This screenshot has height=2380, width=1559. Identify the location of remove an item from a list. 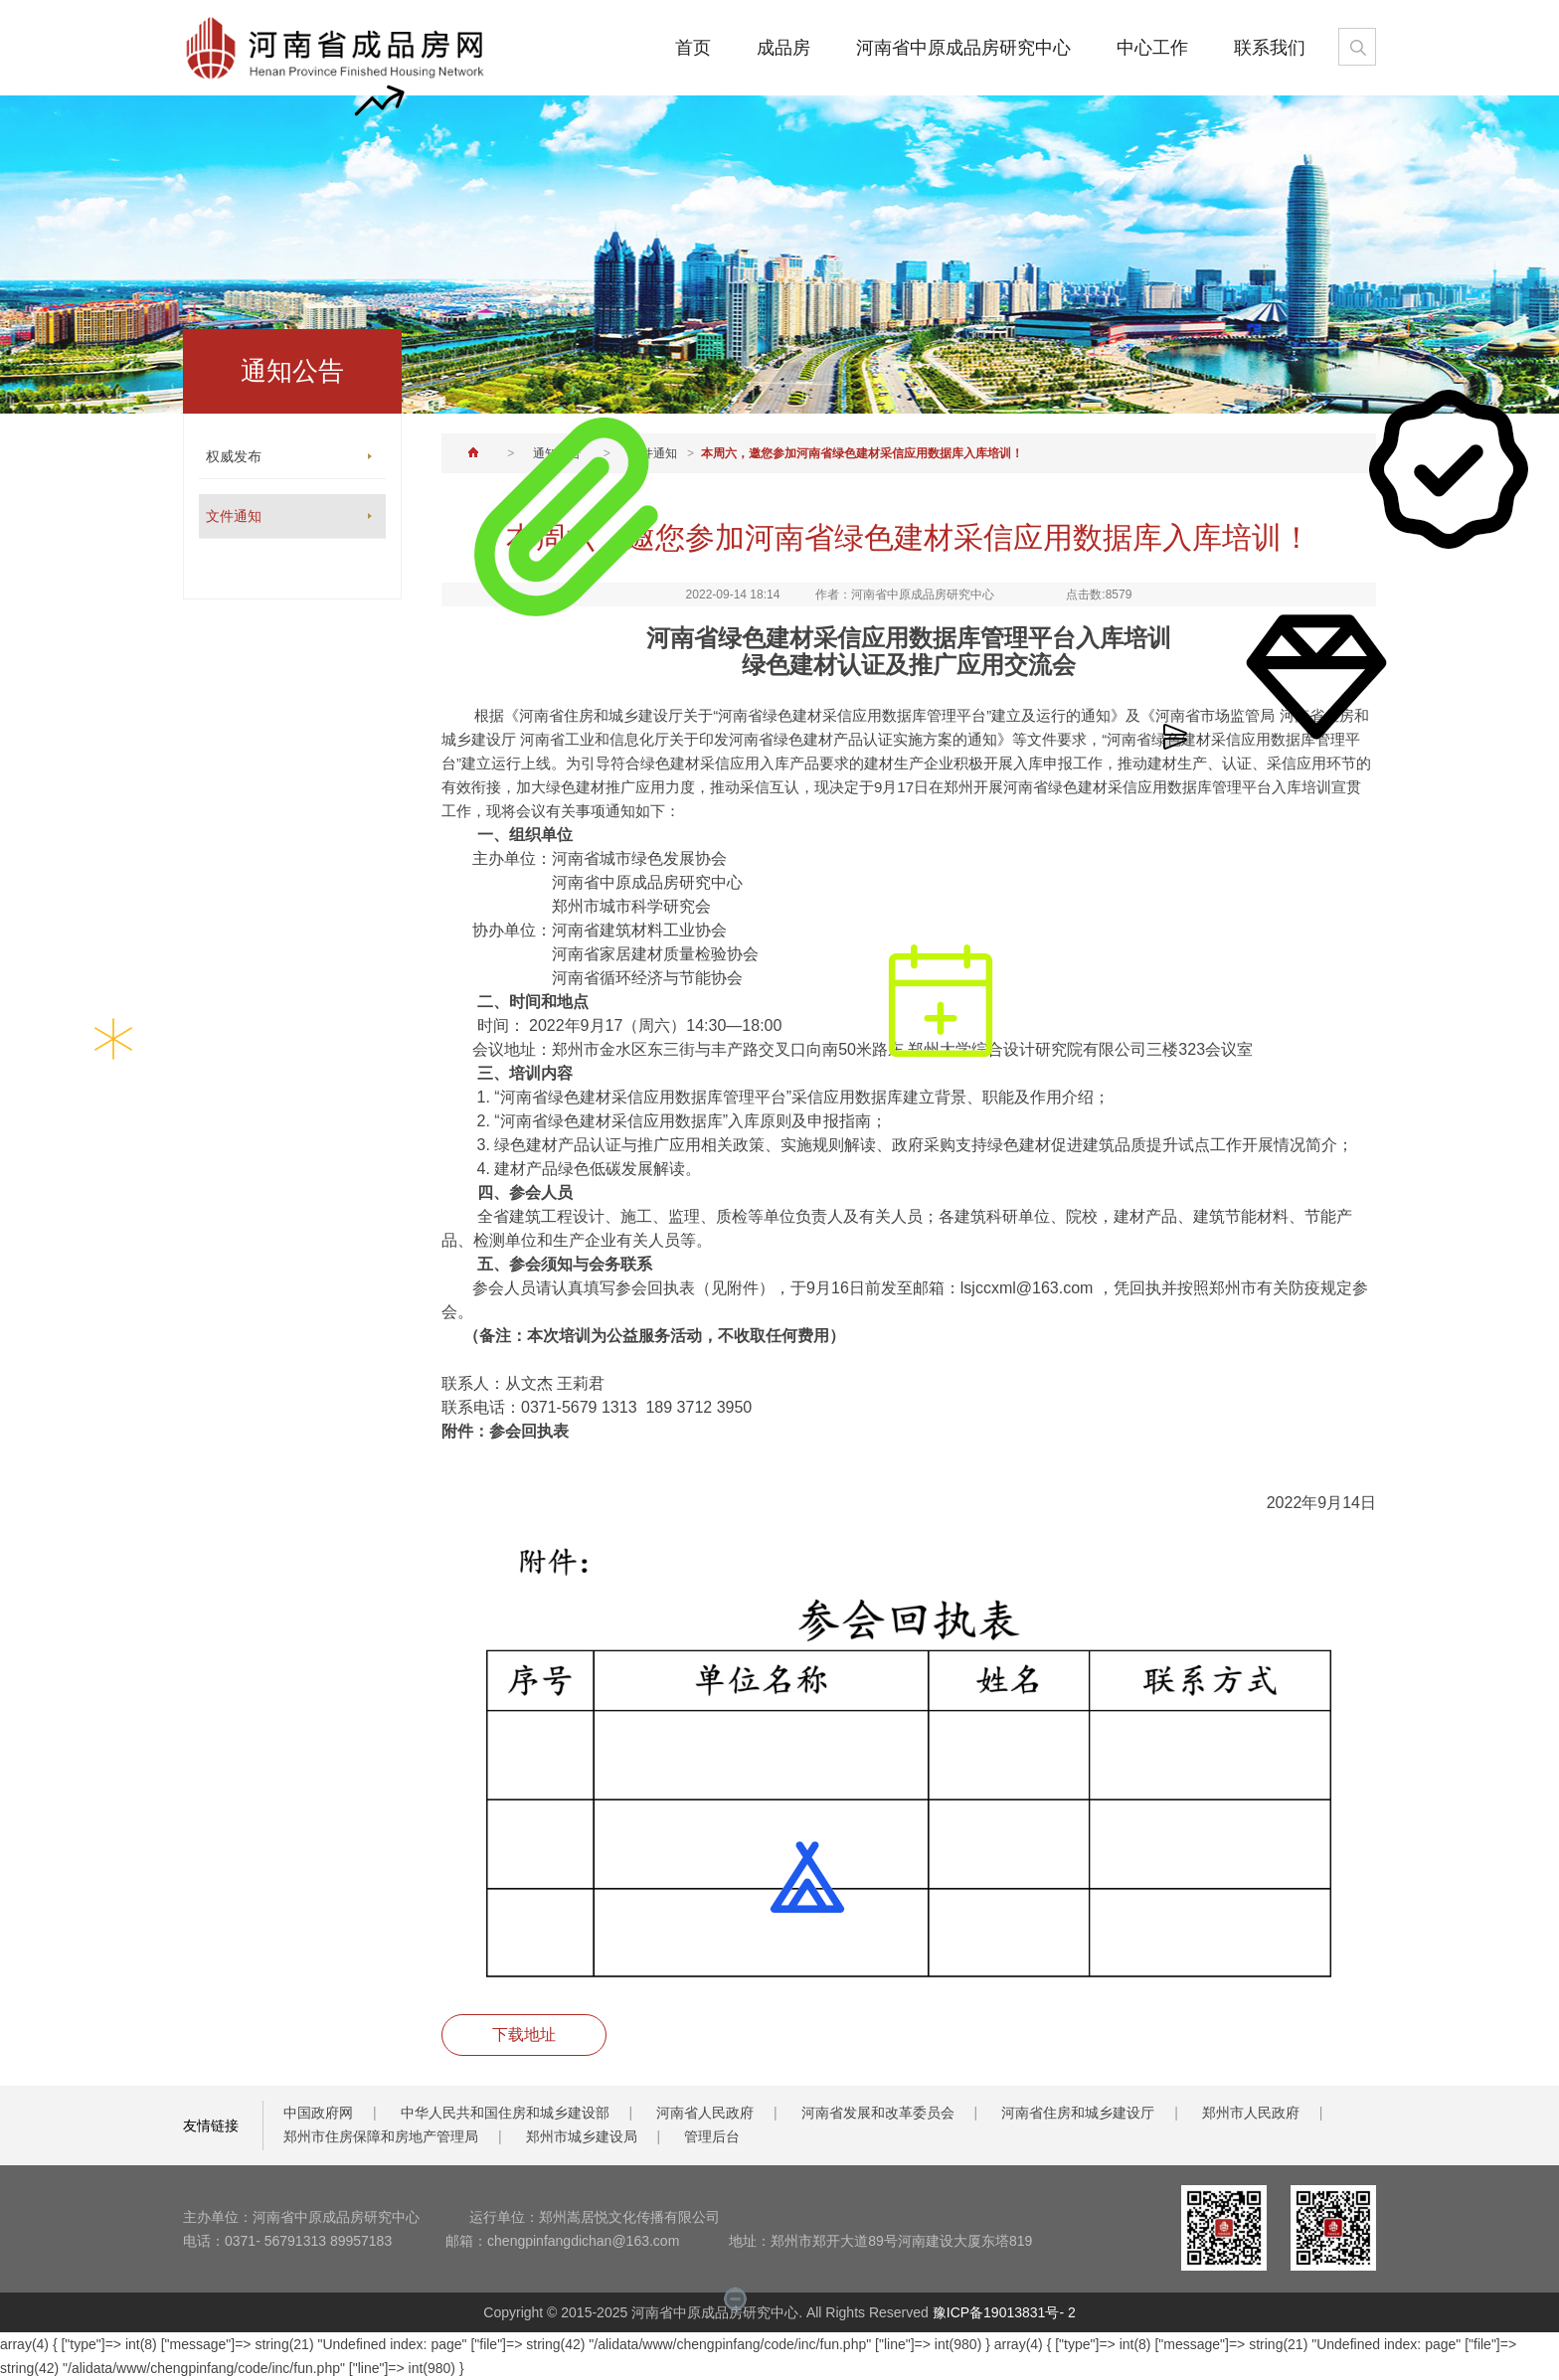
(735, 2298).